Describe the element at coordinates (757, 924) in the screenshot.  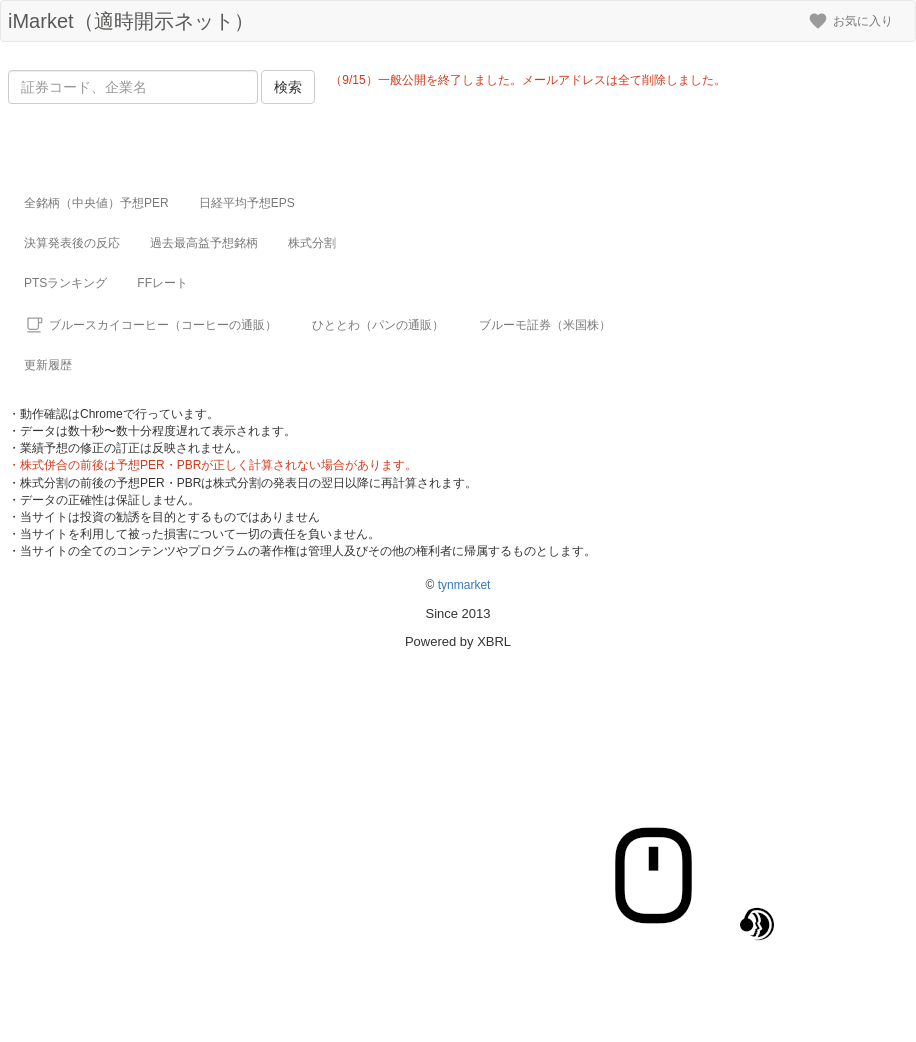
I see `open TeamSpeak voice chat application` at that location.